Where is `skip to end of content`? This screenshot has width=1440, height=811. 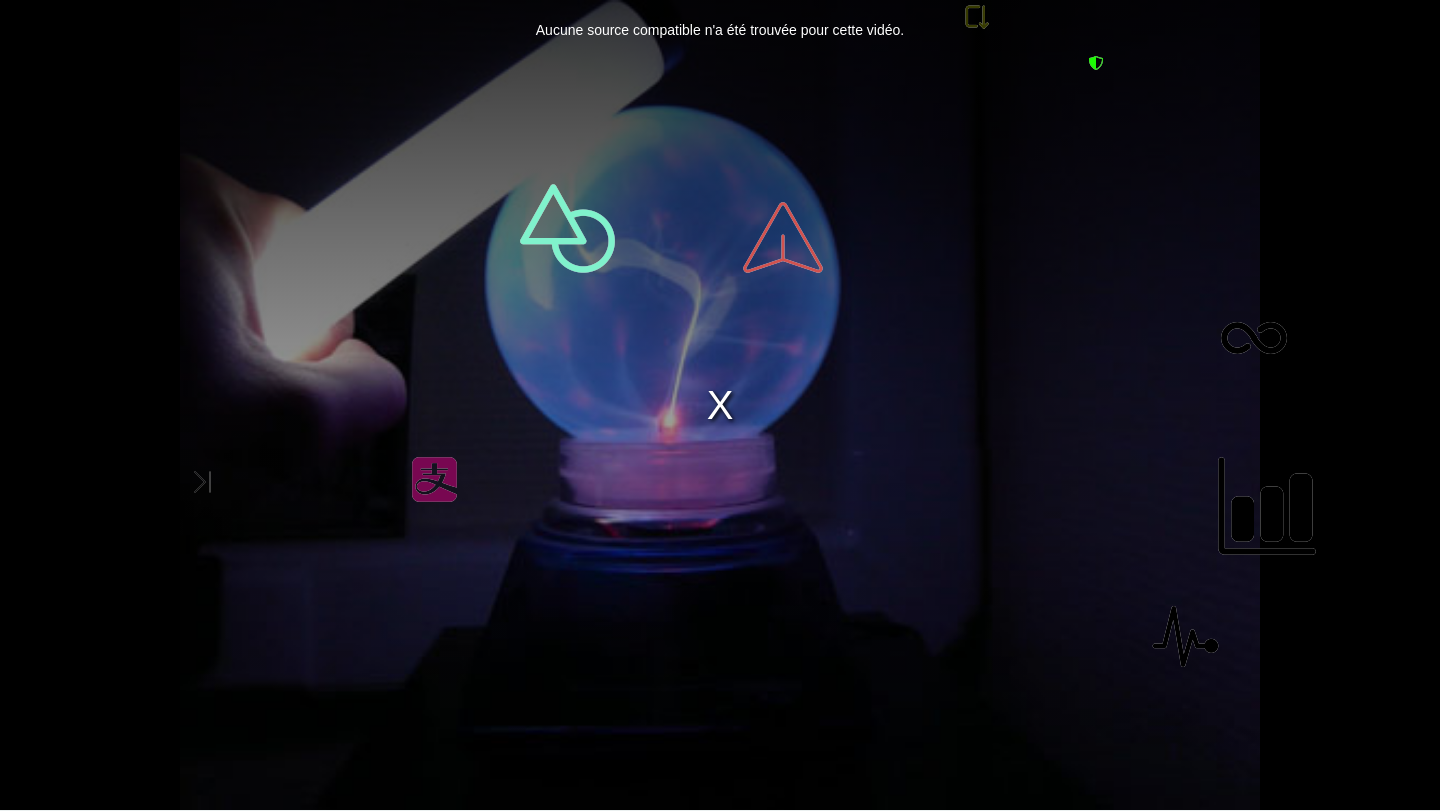 skip to end of content is located at coordinates (203, 482).